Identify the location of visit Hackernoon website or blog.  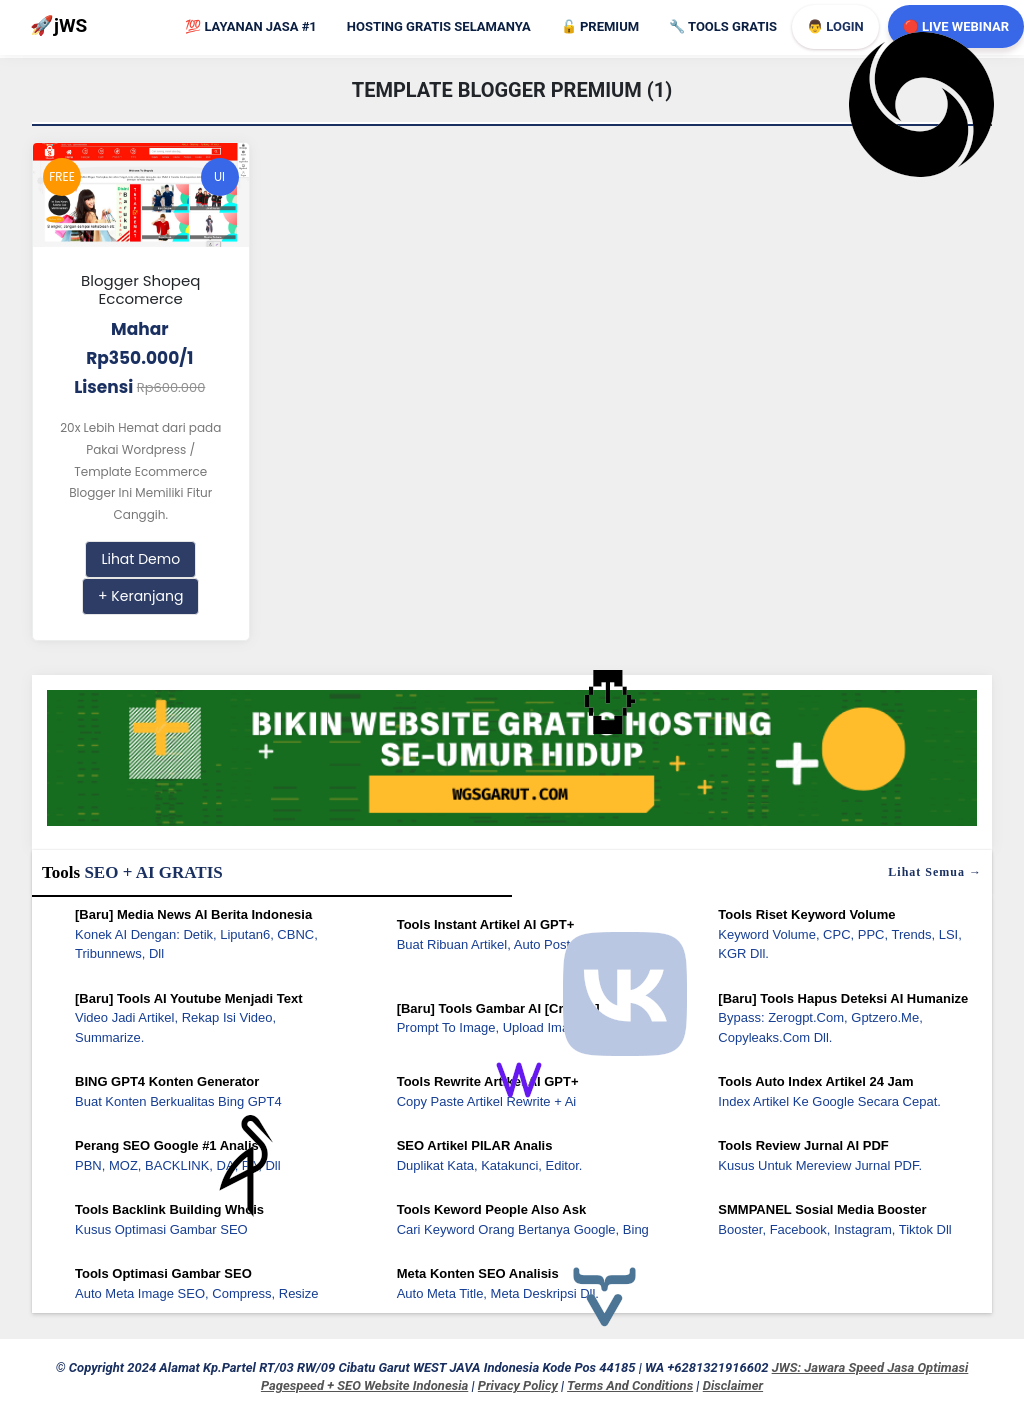
(610, 702).